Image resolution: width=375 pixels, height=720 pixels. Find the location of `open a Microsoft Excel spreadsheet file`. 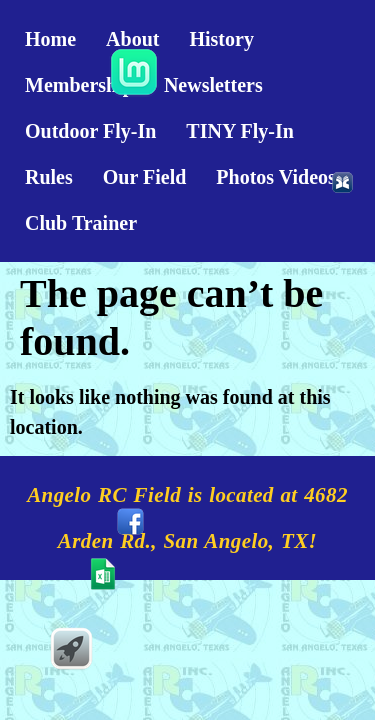

open a Microsoft Excel spreadsheet file is located at coordinates (103, 574).